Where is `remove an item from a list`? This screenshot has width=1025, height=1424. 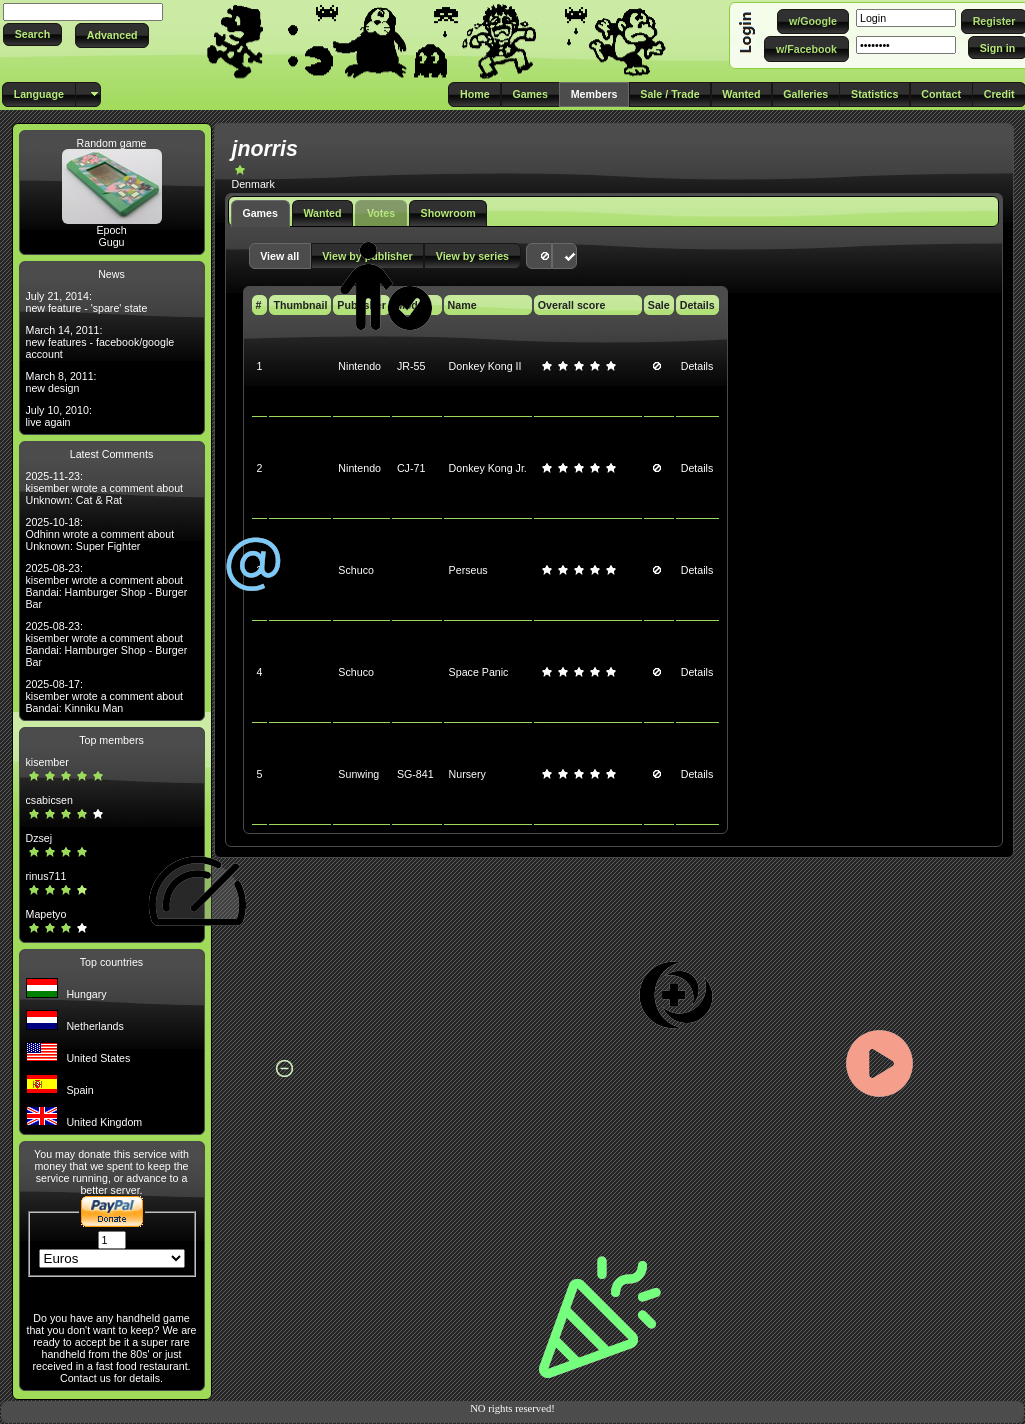 remove an item from a list is located at coordinates (284, 1068).